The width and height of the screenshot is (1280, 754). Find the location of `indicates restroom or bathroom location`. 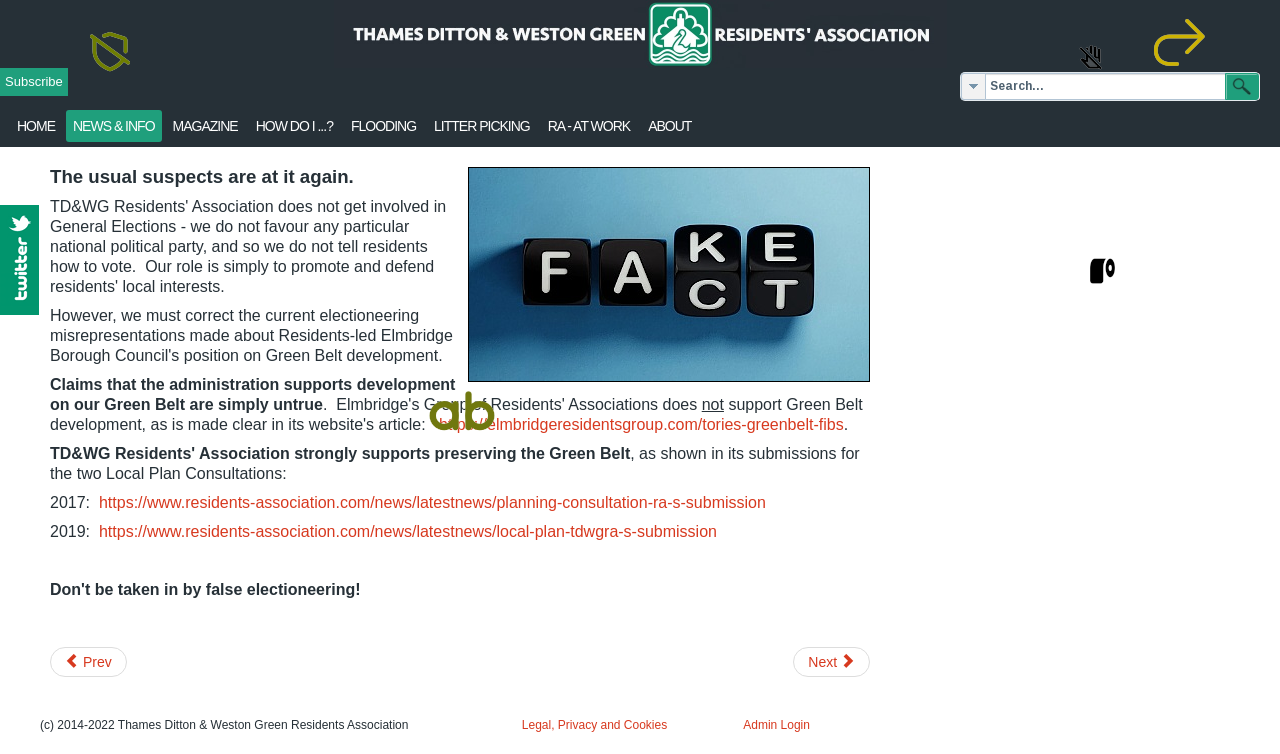

indicates restroom or bathroom location is located at coordinates (1102, 269).